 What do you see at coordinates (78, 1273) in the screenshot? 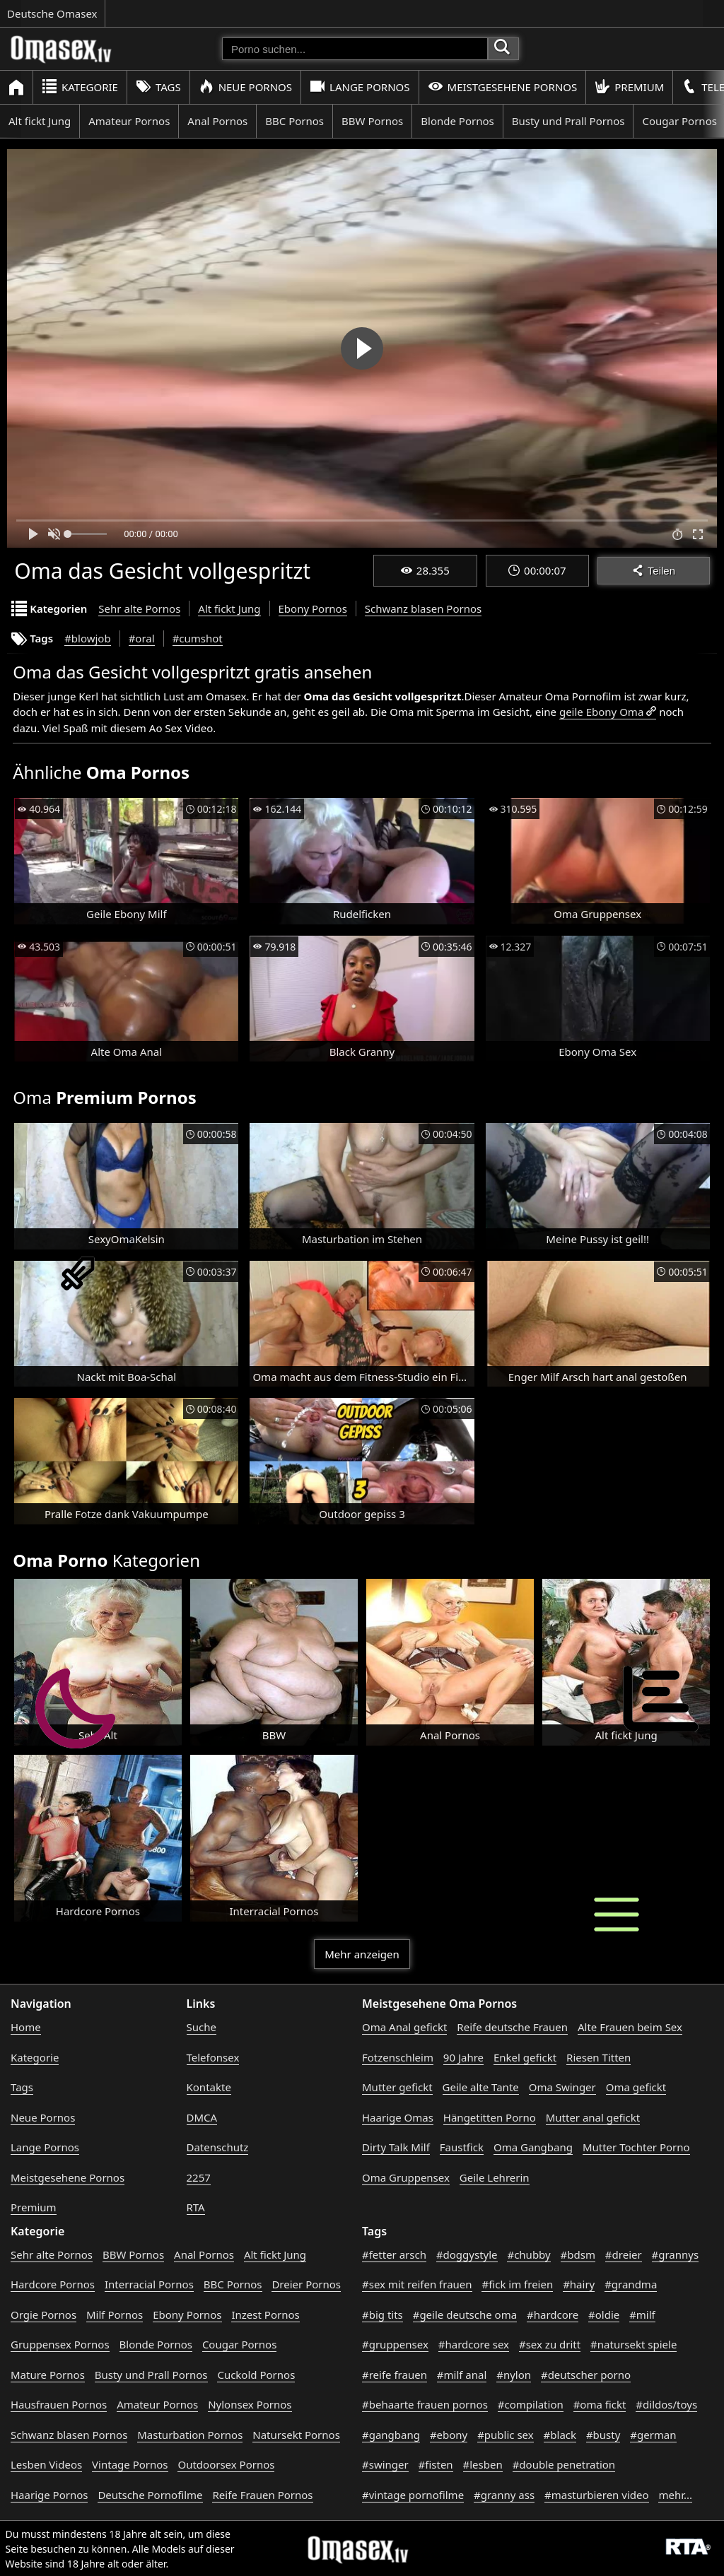
I see `access combat or battle features` at bounding box center [78, 1273].